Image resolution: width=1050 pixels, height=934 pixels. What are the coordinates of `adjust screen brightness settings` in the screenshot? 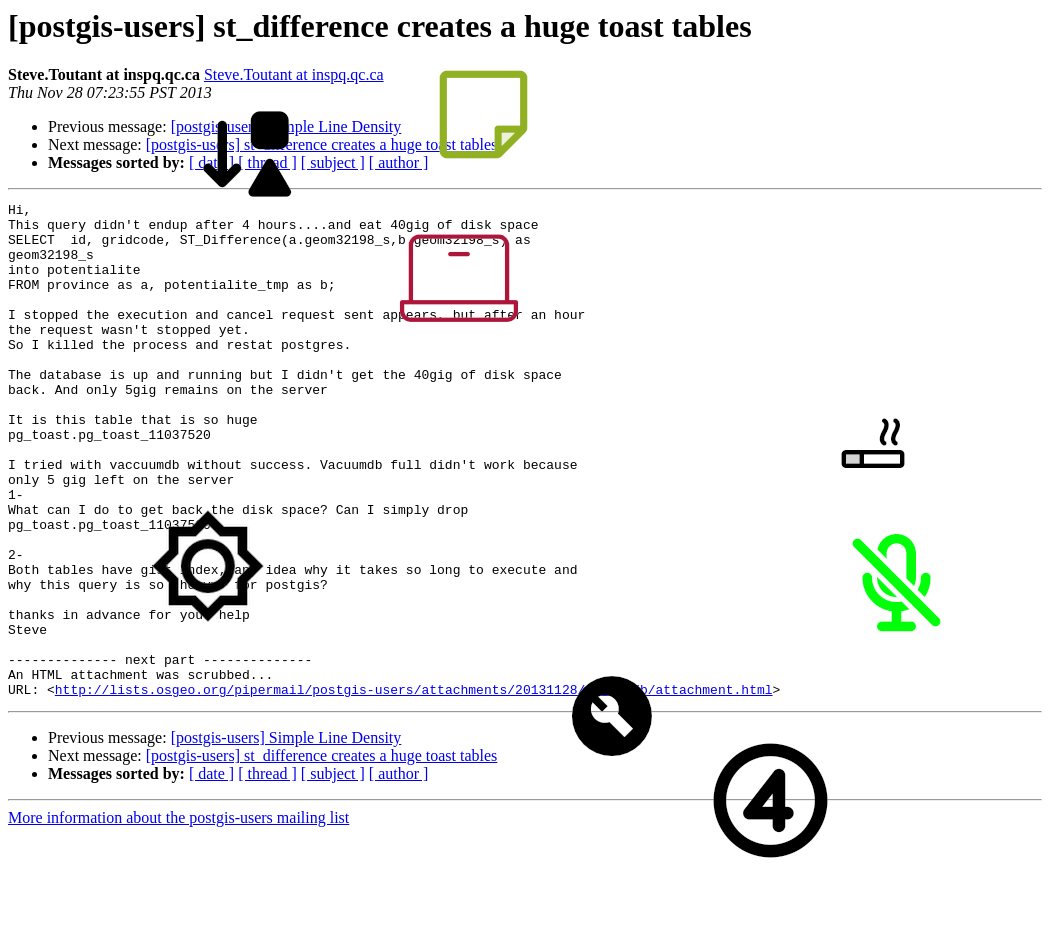 It's located at (208, 566).